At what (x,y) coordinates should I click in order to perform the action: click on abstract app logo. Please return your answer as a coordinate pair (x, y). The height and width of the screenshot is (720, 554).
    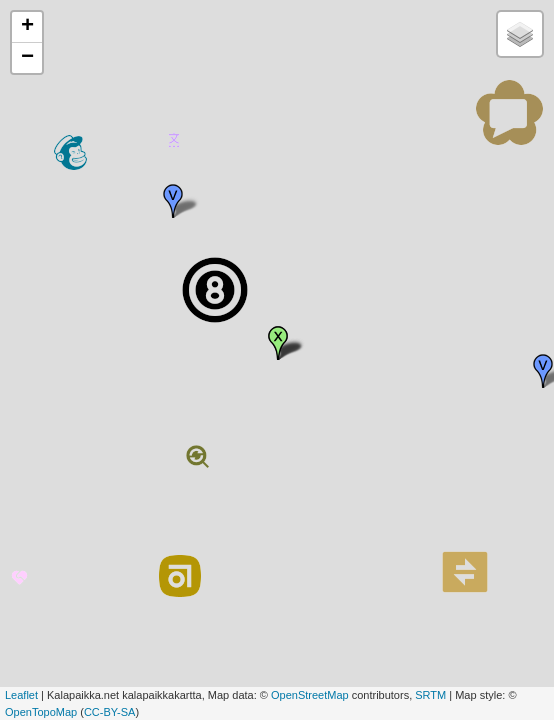
    Looking at the image, I should click on (180, 576).